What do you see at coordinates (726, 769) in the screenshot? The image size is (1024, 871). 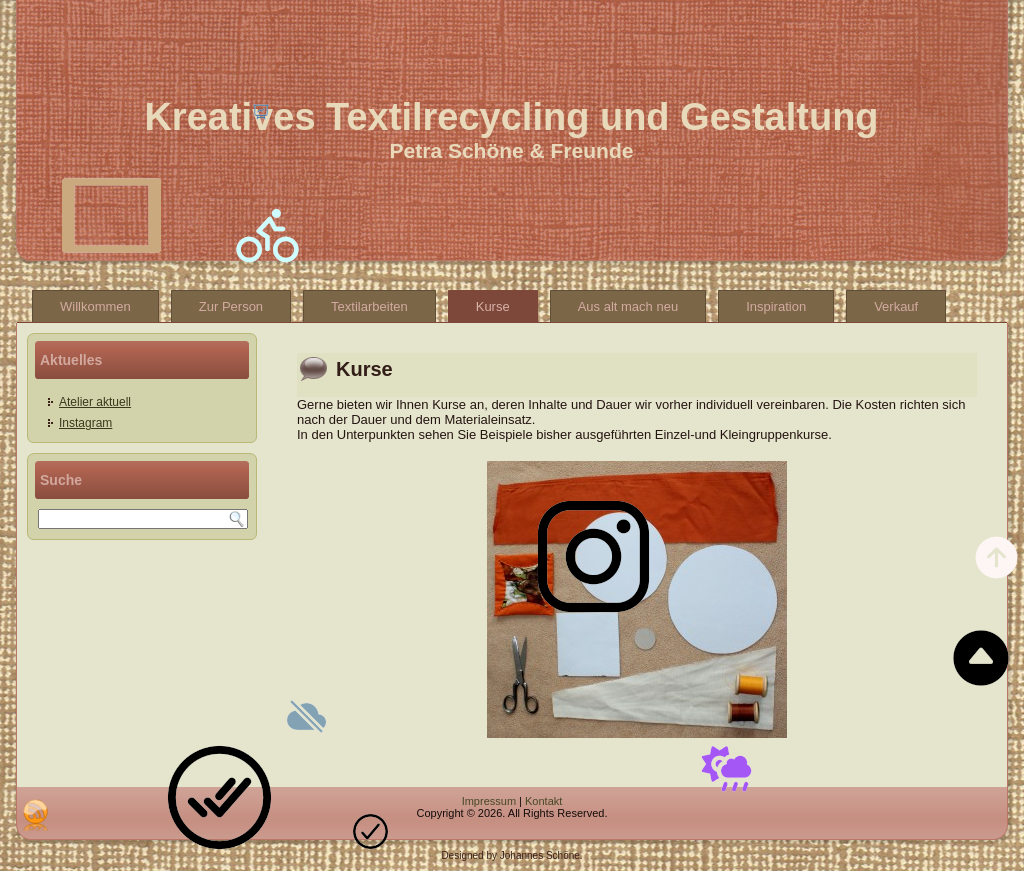 I see `current weather conditions with mixed sun and rain` at bounding box center [726, 769].